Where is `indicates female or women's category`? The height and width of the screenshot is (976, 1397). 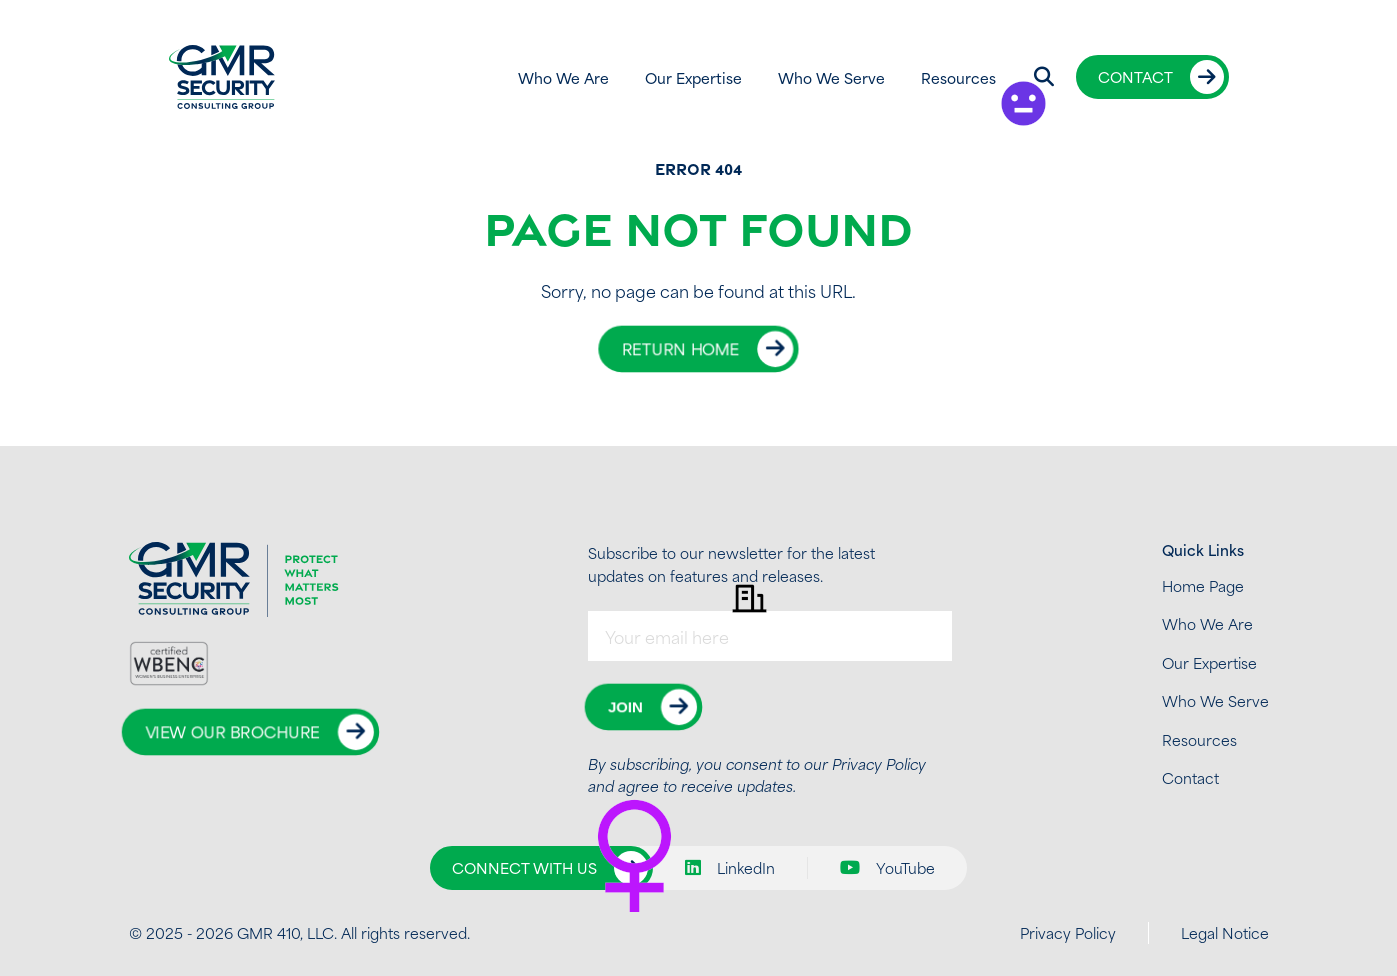
indicates female or women's category is located at coordinates (634, 853).